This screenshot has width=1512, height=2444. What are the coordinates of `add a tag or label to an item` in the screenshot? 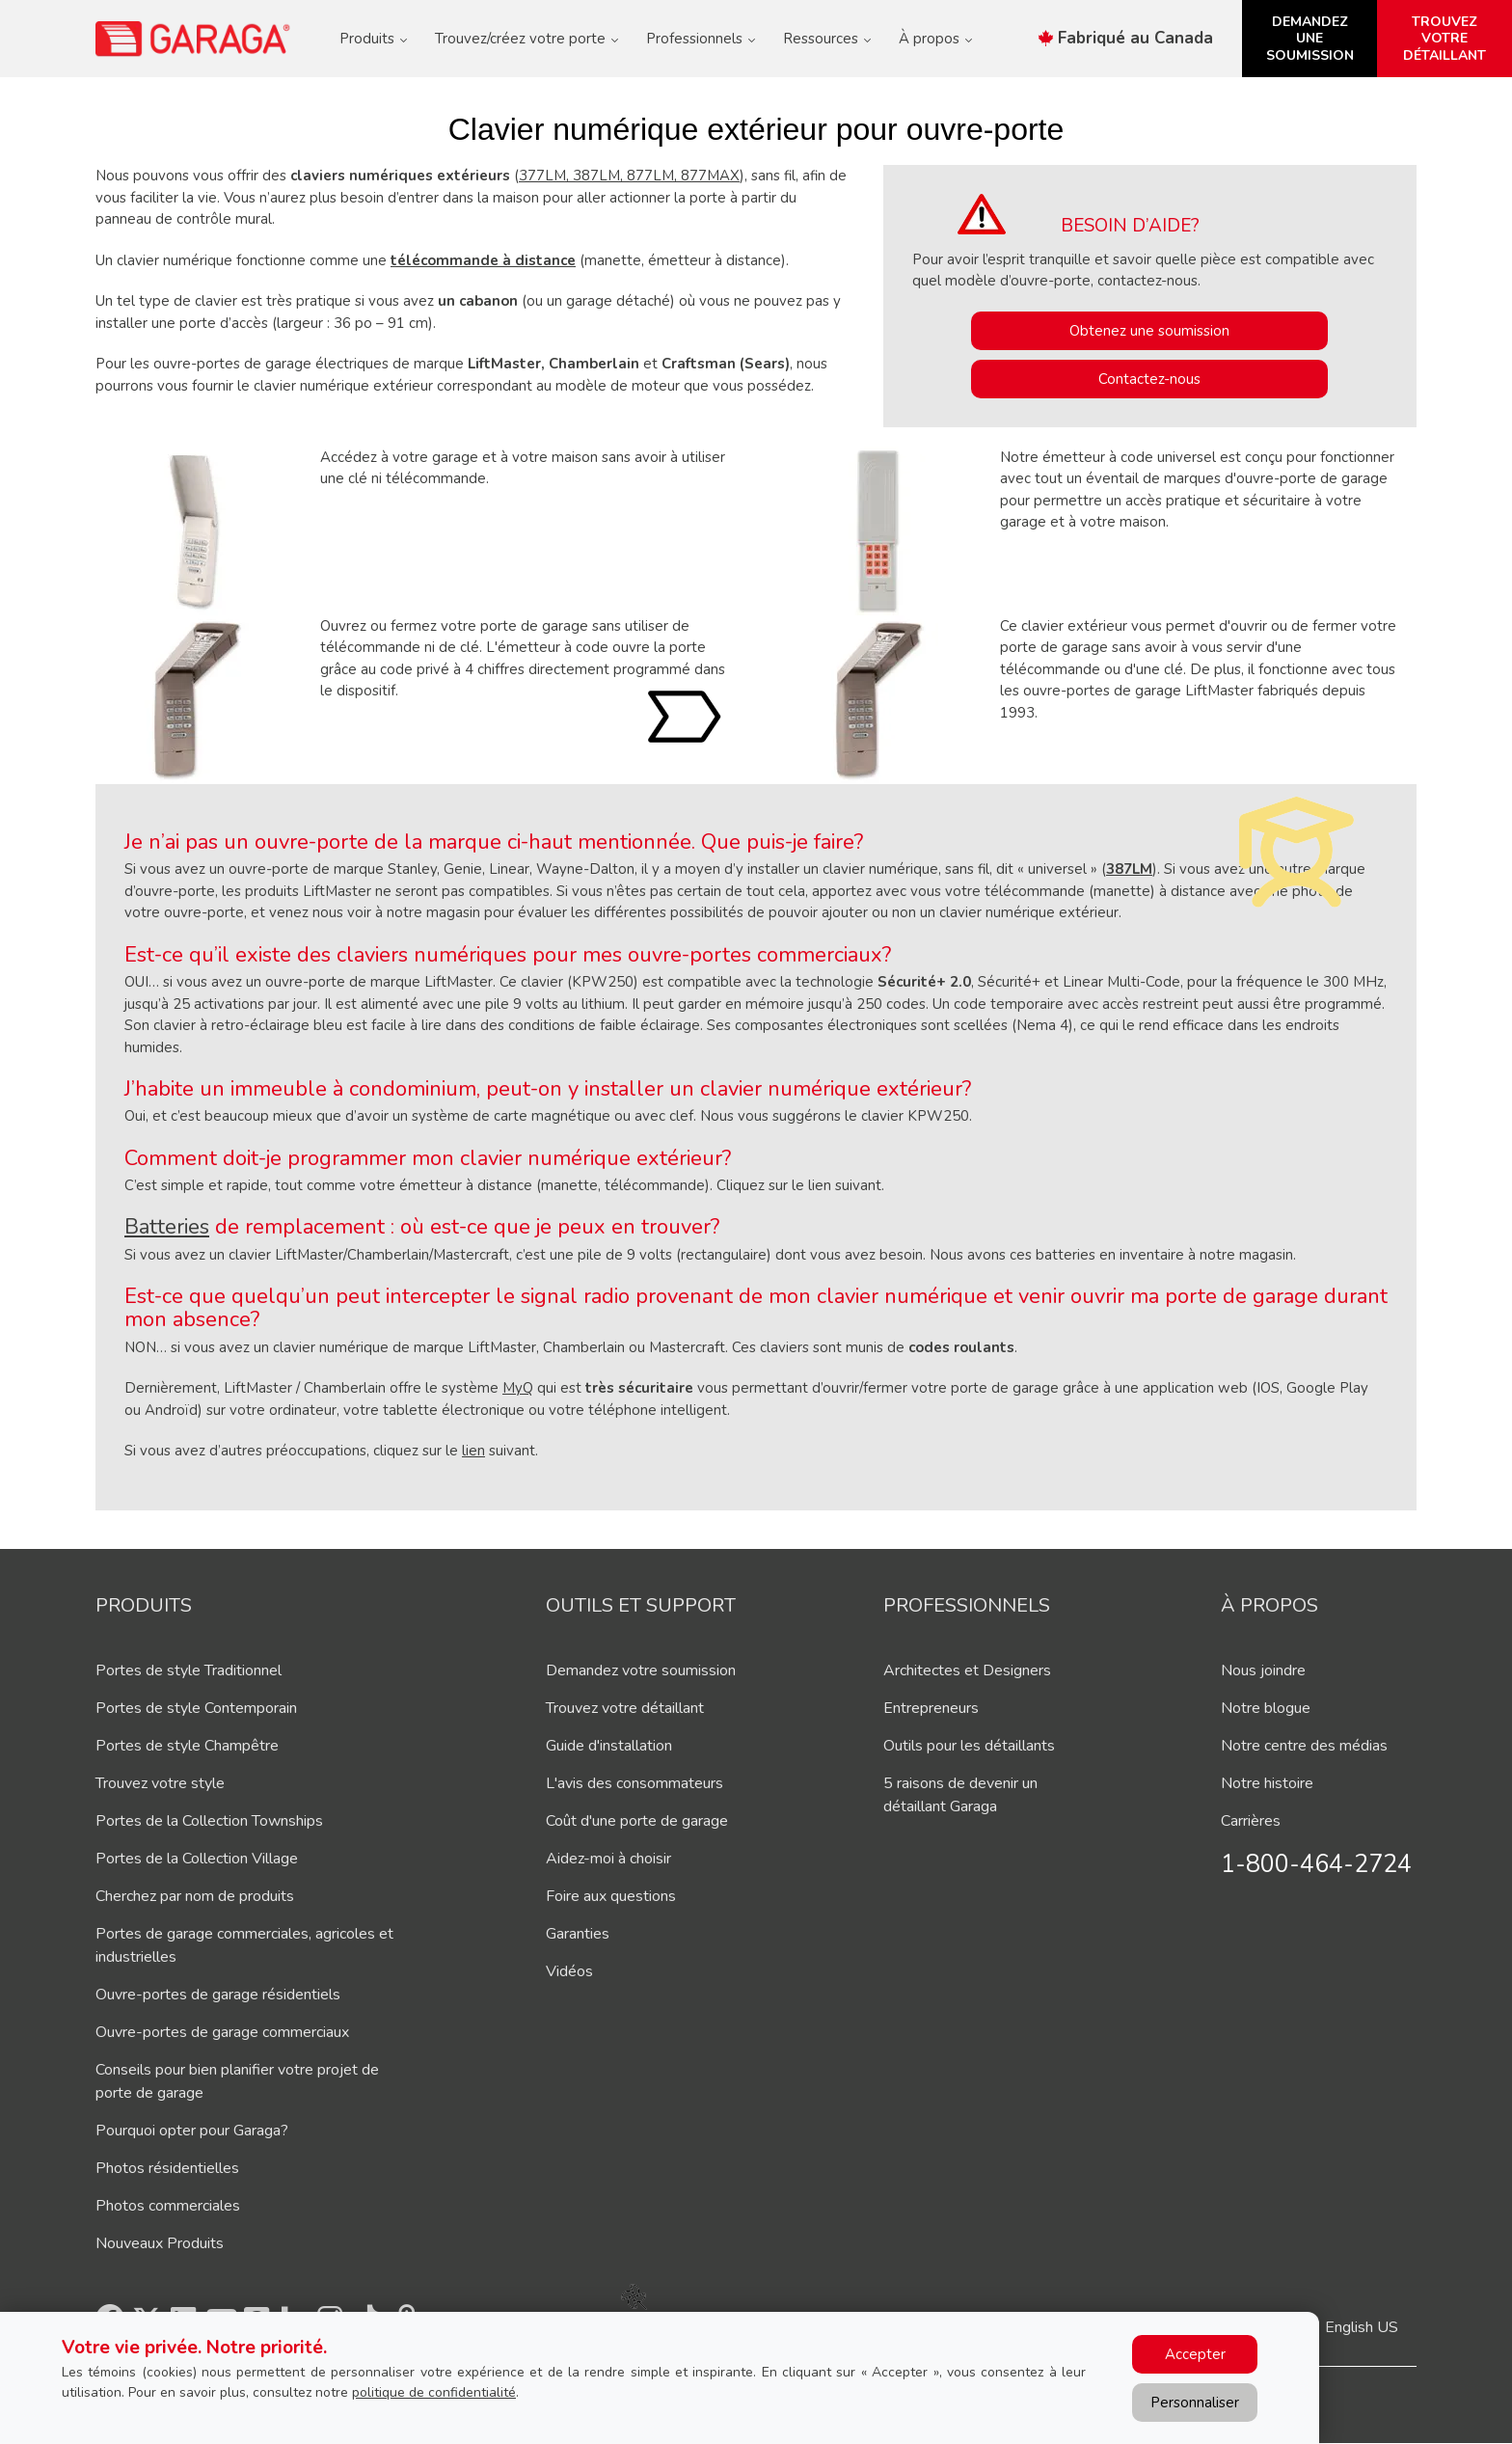 It's located at (682, 717).